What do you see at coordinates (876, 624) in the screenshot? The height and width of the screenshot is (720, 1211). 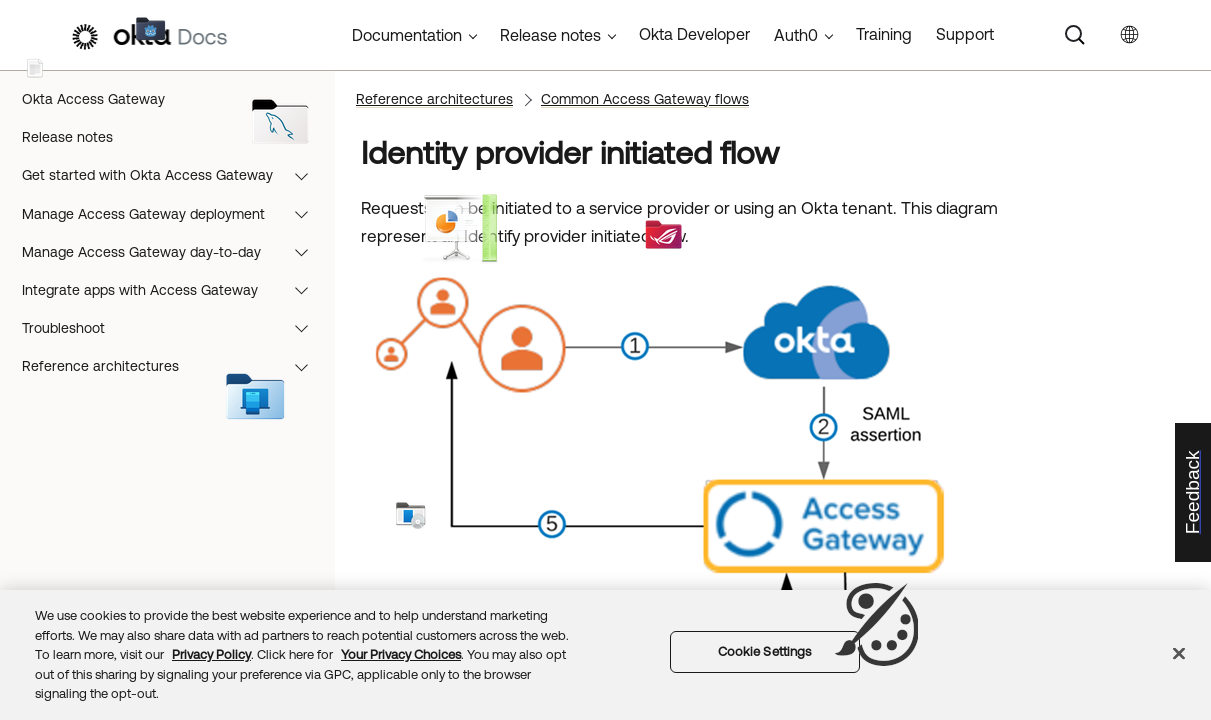 I see `open graphics or drawing applications` at bounding box center [876, 624].